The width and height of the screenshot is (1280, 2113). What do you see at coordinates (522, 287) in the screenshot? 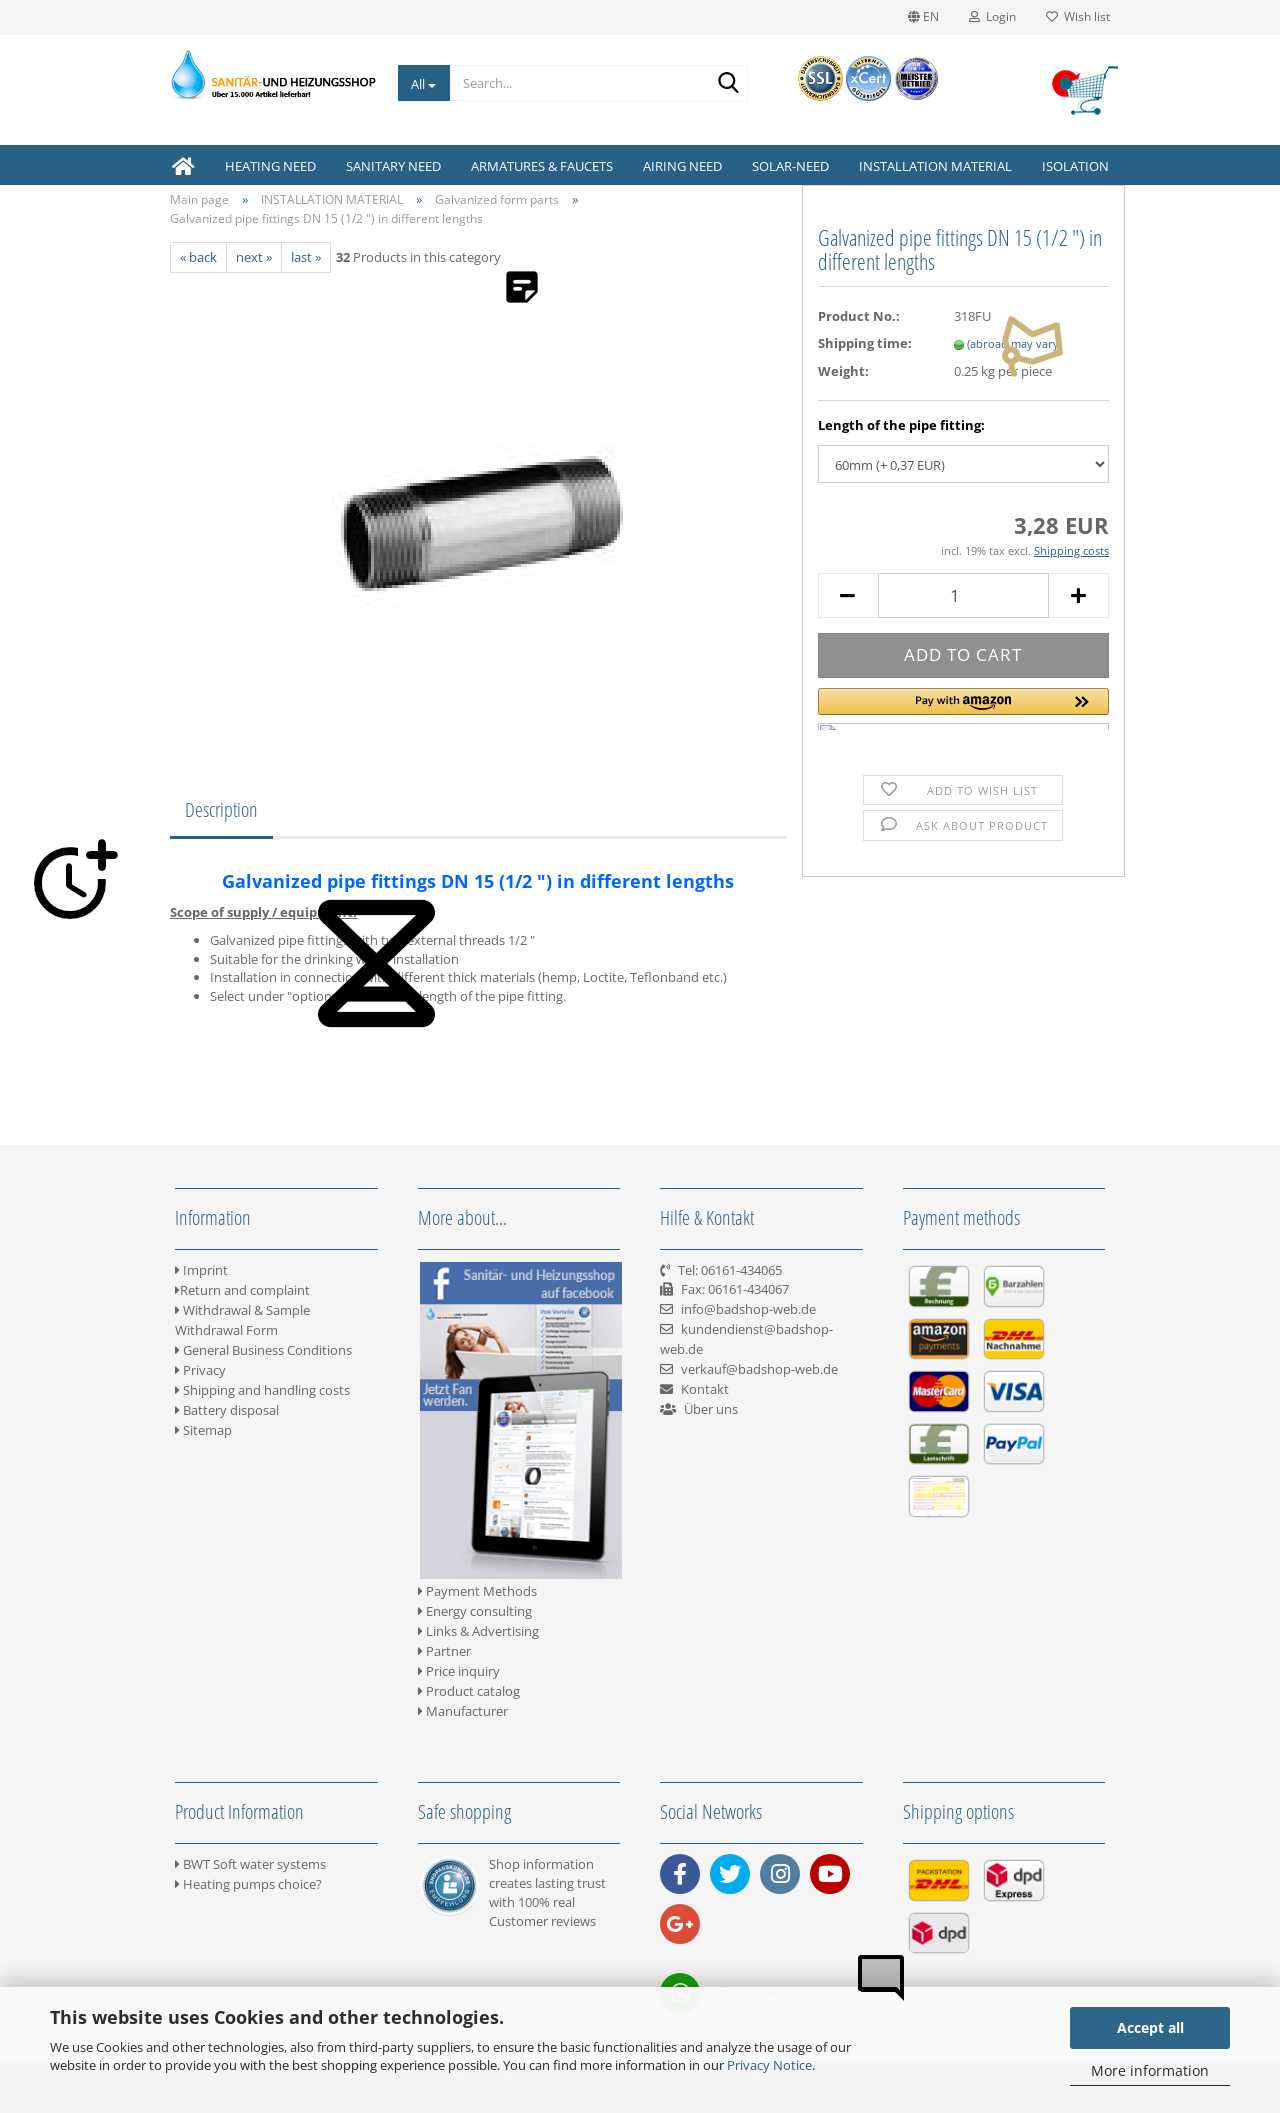
I see `create a new note` at bounding box center [522, 287].